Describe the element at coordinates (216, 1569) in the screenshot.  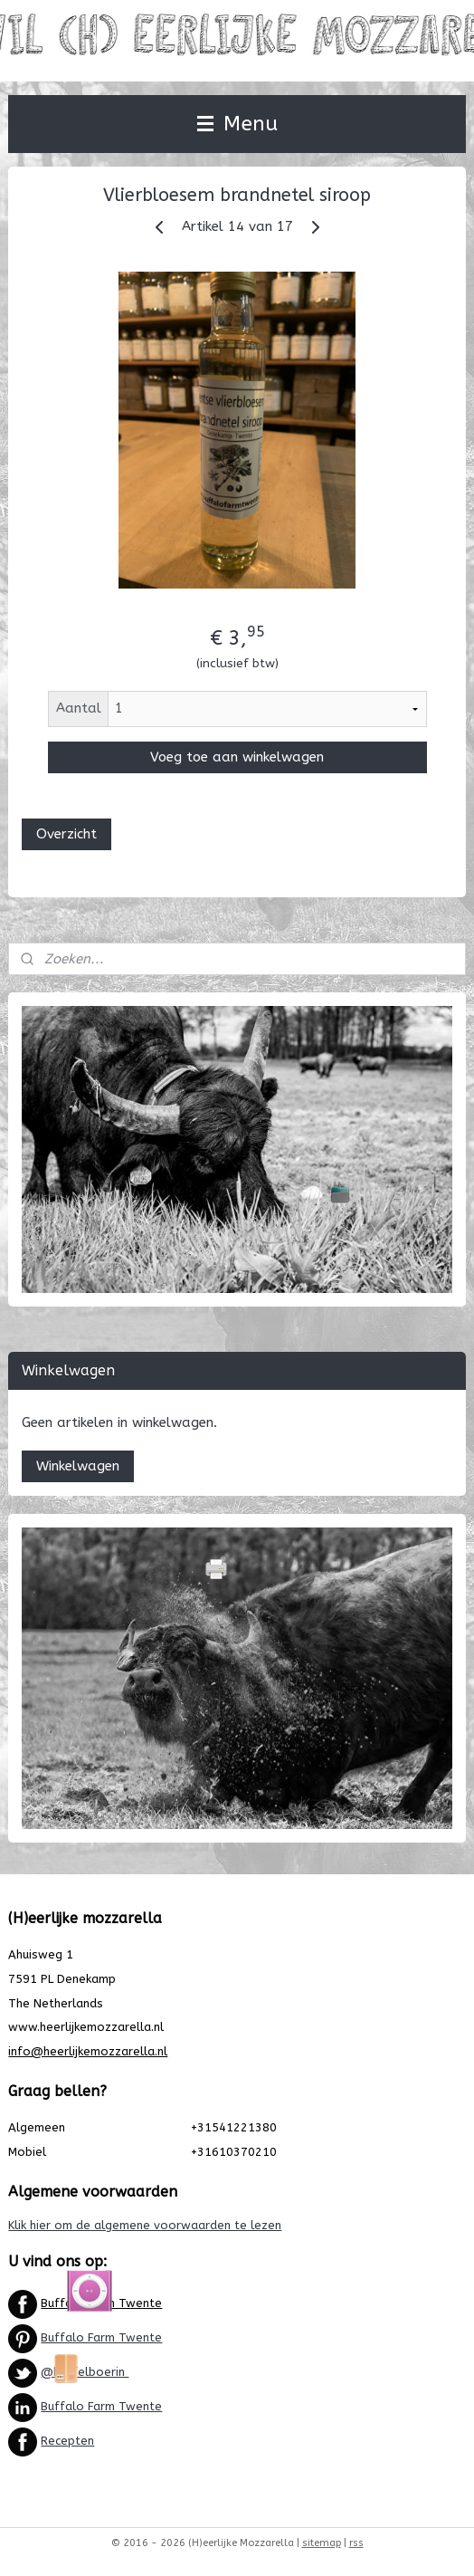
I see `access printer settings and devices` at that location.